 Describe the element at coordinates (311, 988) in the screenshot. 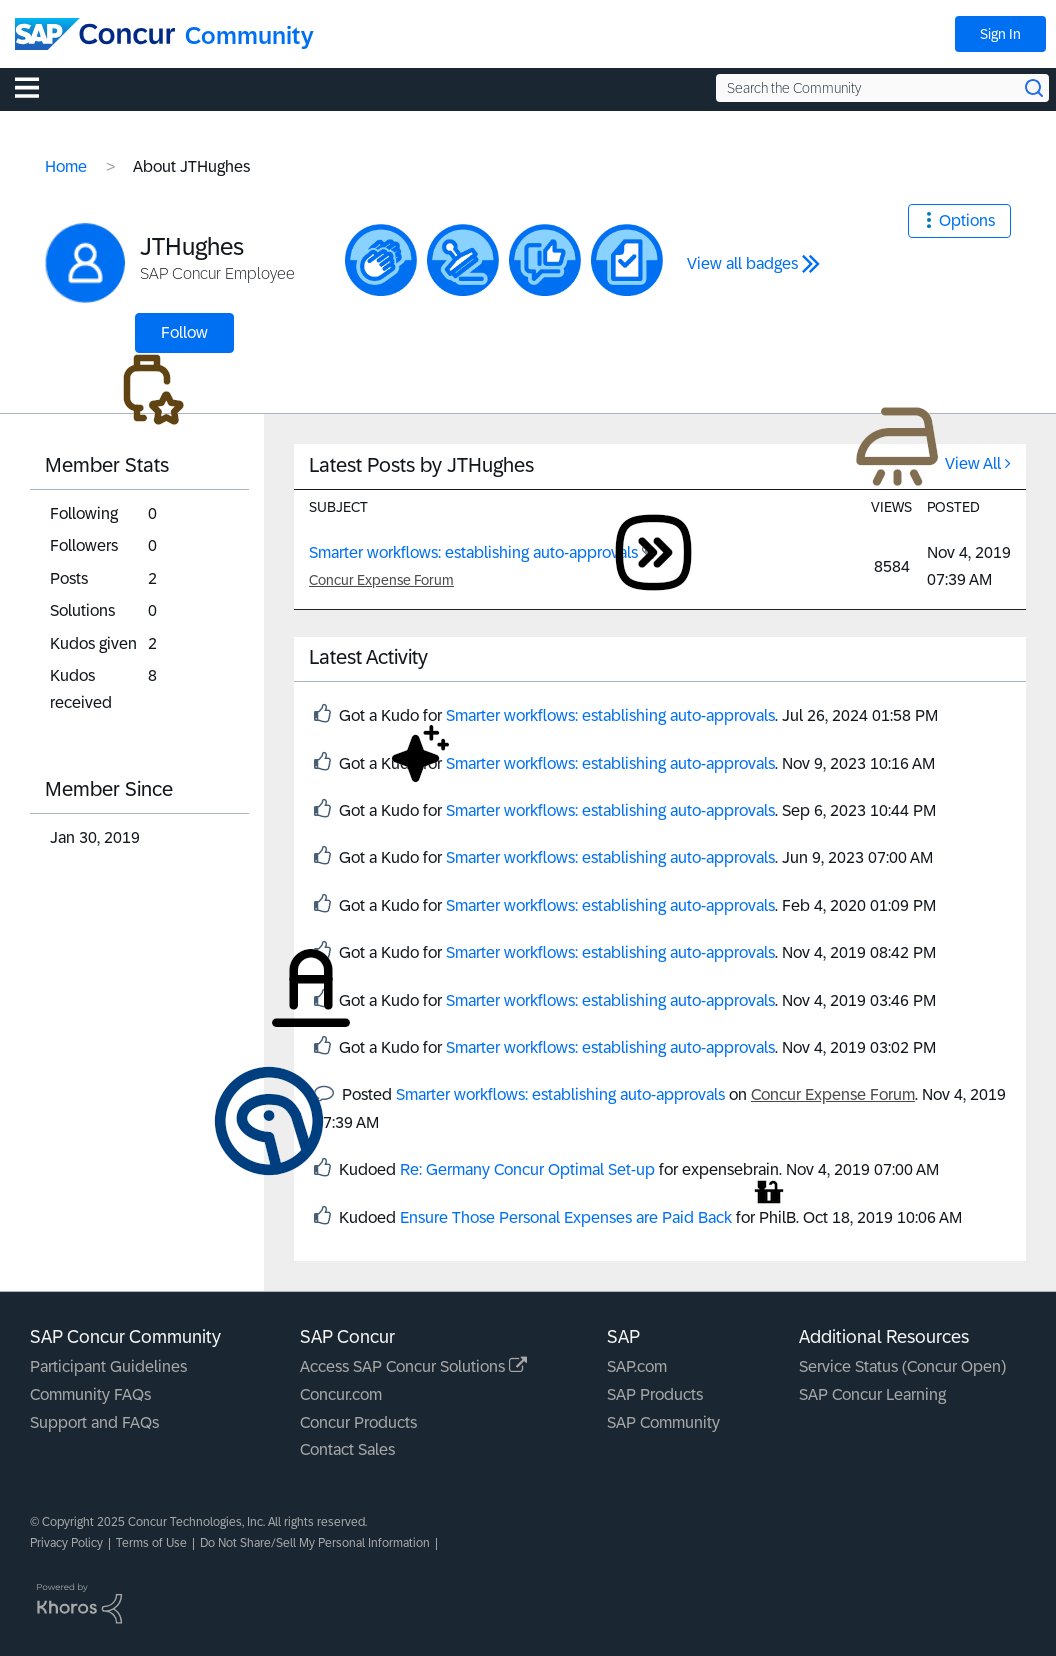

I see `set text baseline alignment` at that location.